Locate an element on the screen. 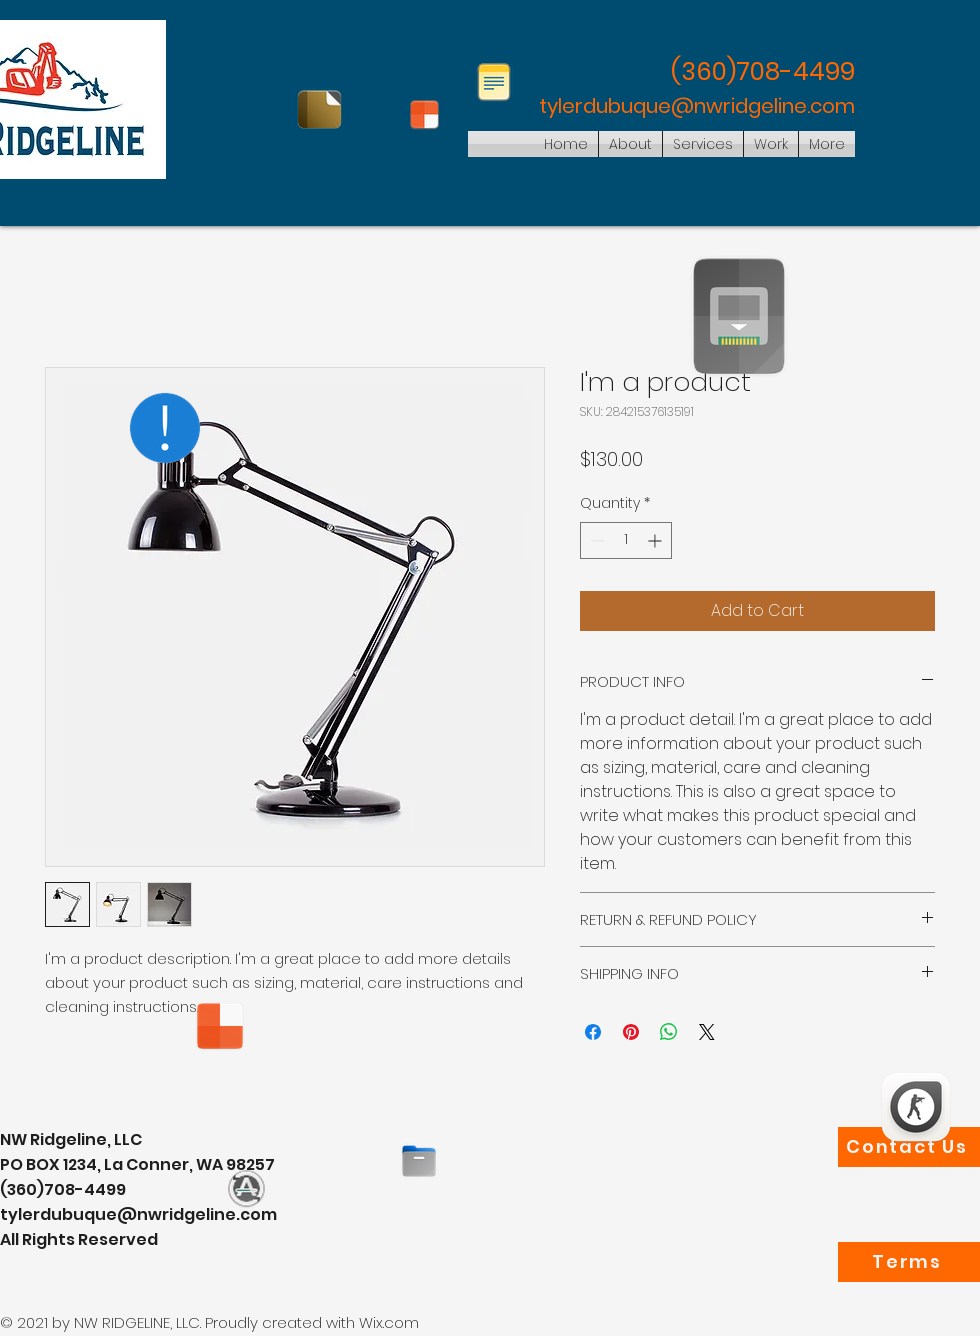 The width and height of the screenshot is (980, 1336). switch to the bottom-right workspace is located at coordinates (424, 114).